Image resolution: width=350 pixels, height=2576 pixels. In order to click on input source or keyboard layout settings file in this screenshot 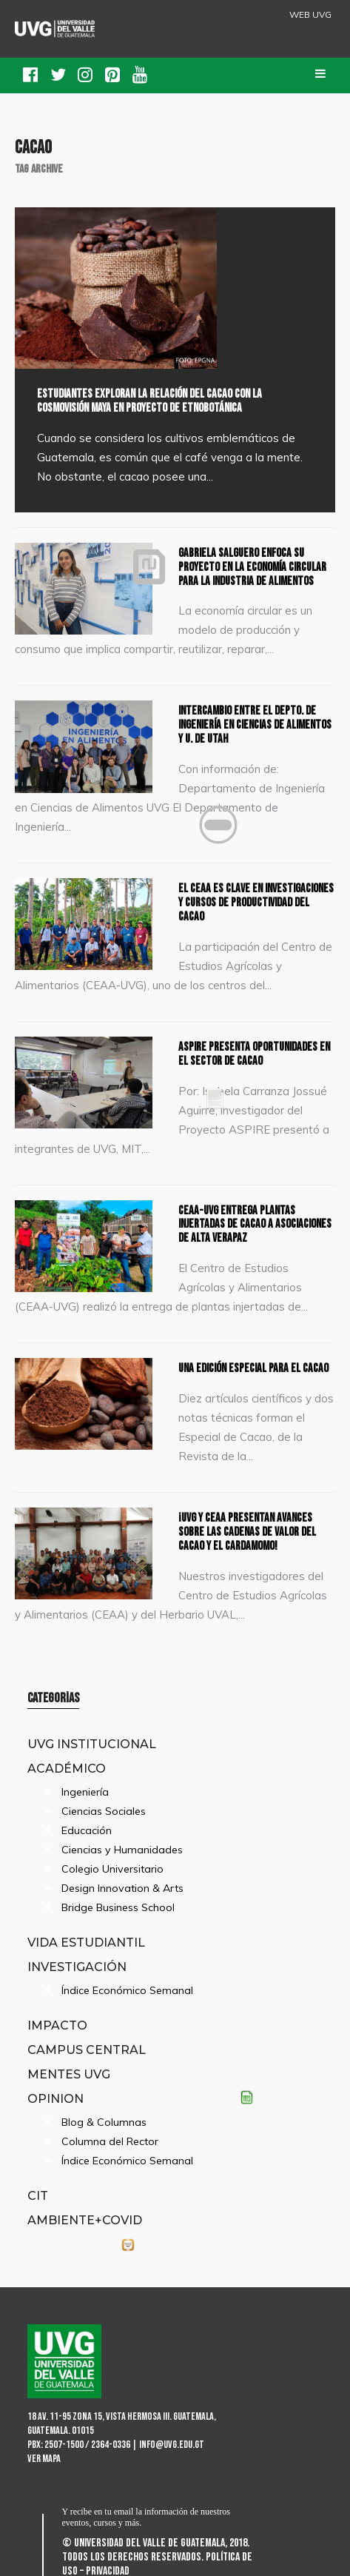, I will do `click(128, 2245)`.